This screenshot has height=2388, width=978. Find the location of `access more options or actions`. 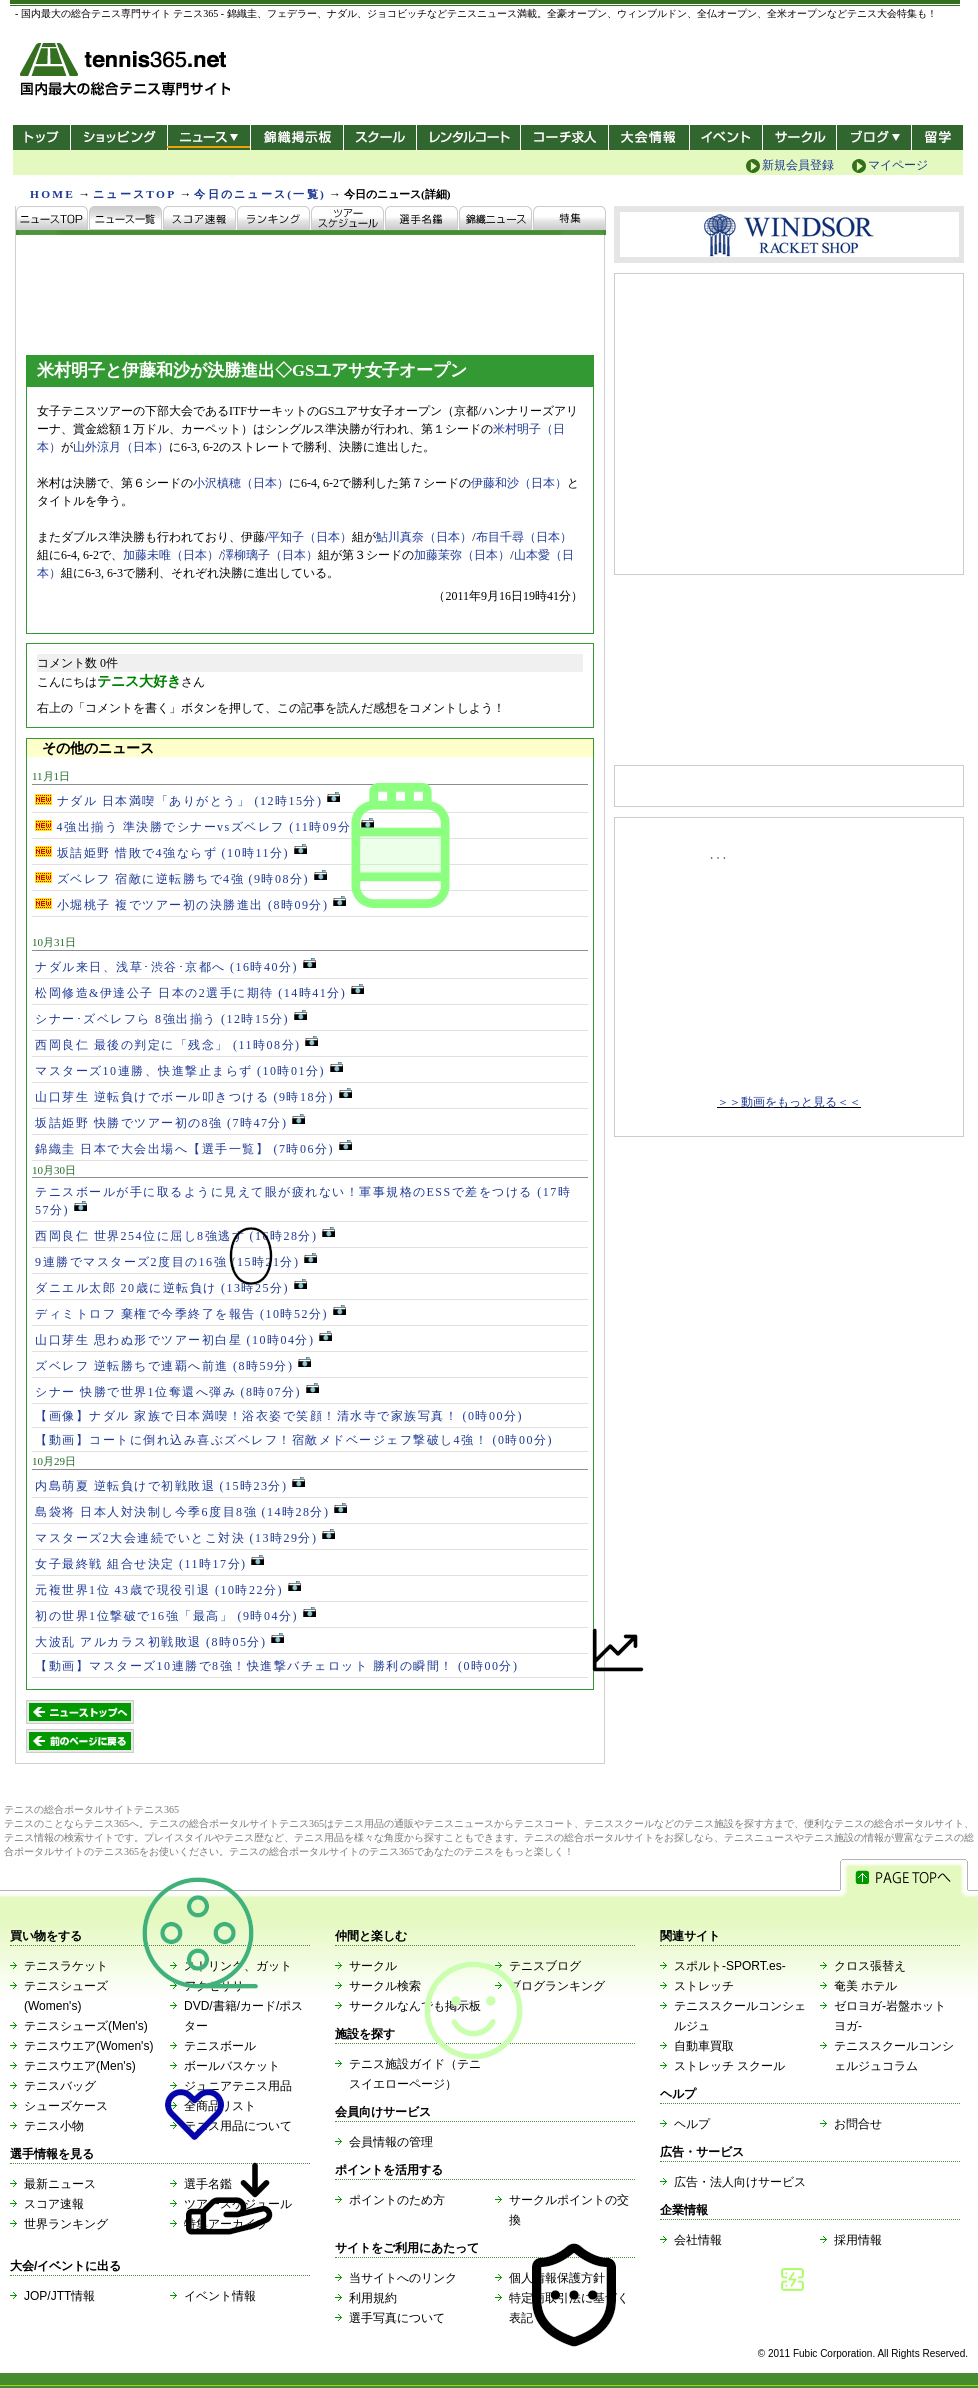

access more options or actions is located at coordinates (718, 858).